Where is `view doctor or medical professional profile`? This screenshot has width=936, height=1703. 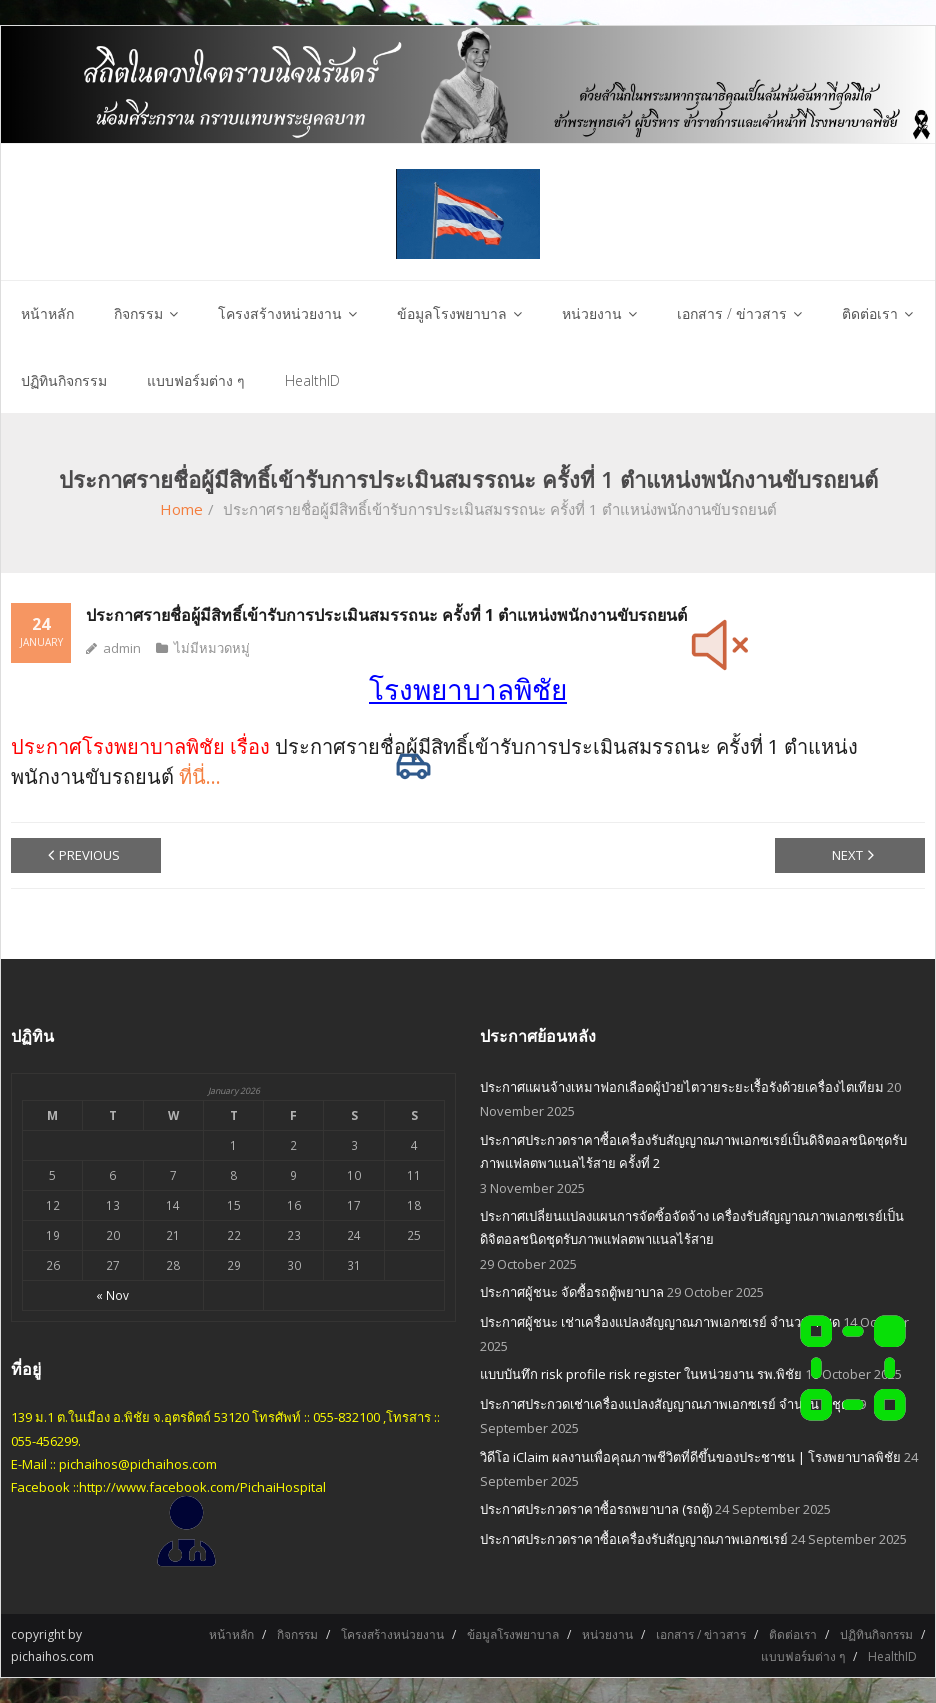 view doctor or medical professional profile is located at coordinates (186, 1530).